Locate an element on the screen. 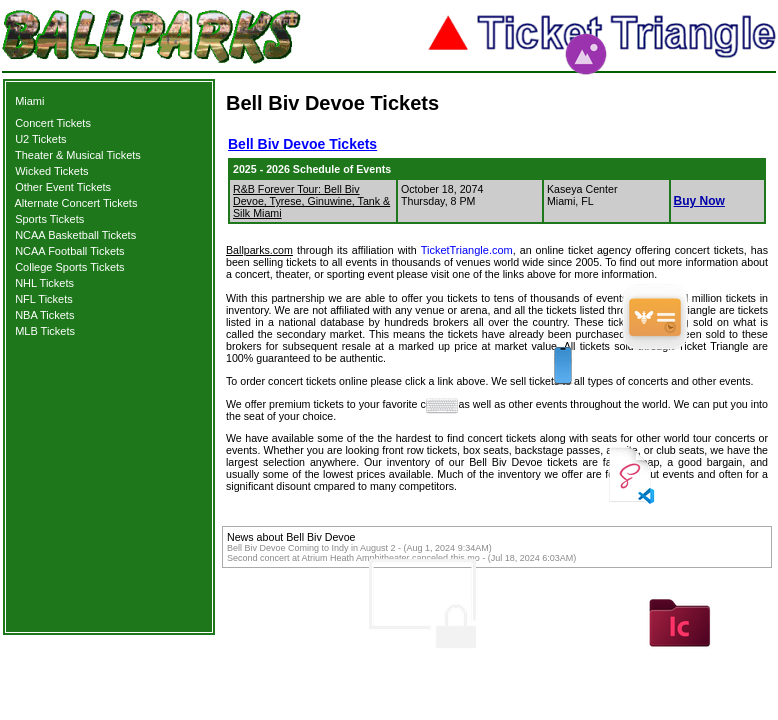 The width and height of the screenshot is (778, 720). connected iPhone device is located at coordinates (563, 366).